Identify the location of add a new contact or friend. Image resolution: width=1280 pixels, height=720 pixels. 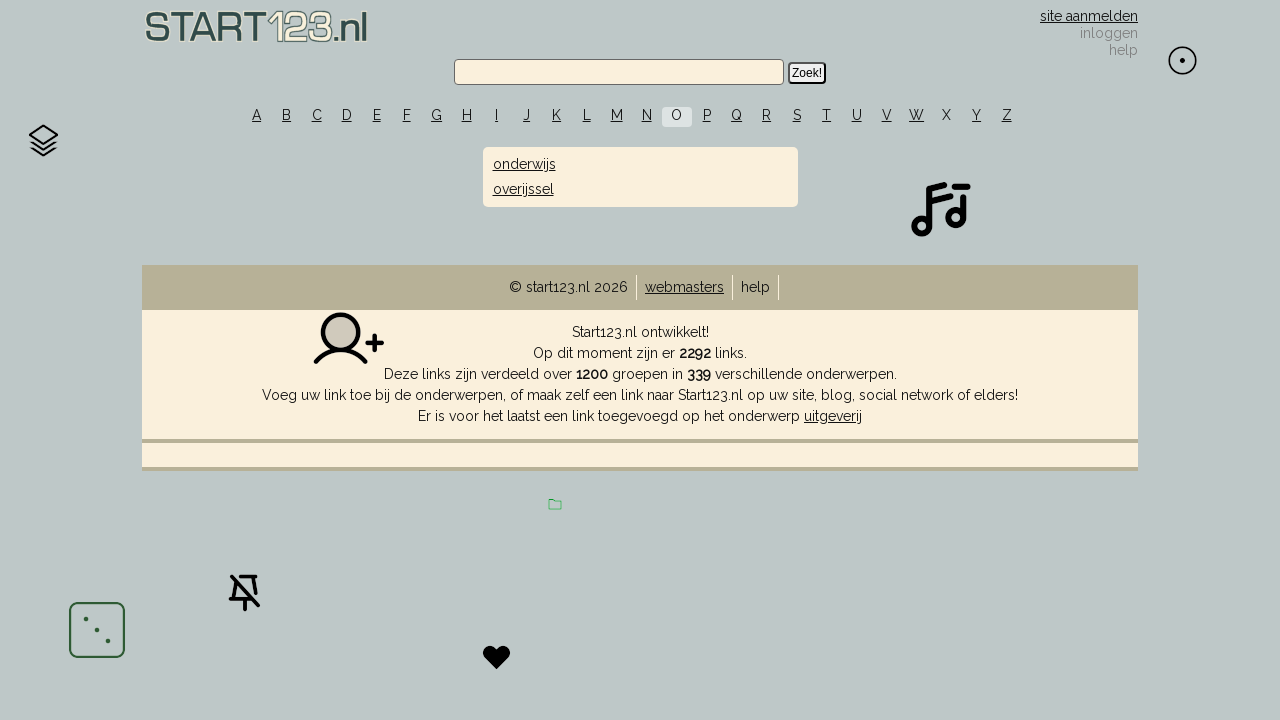
(346, 340).